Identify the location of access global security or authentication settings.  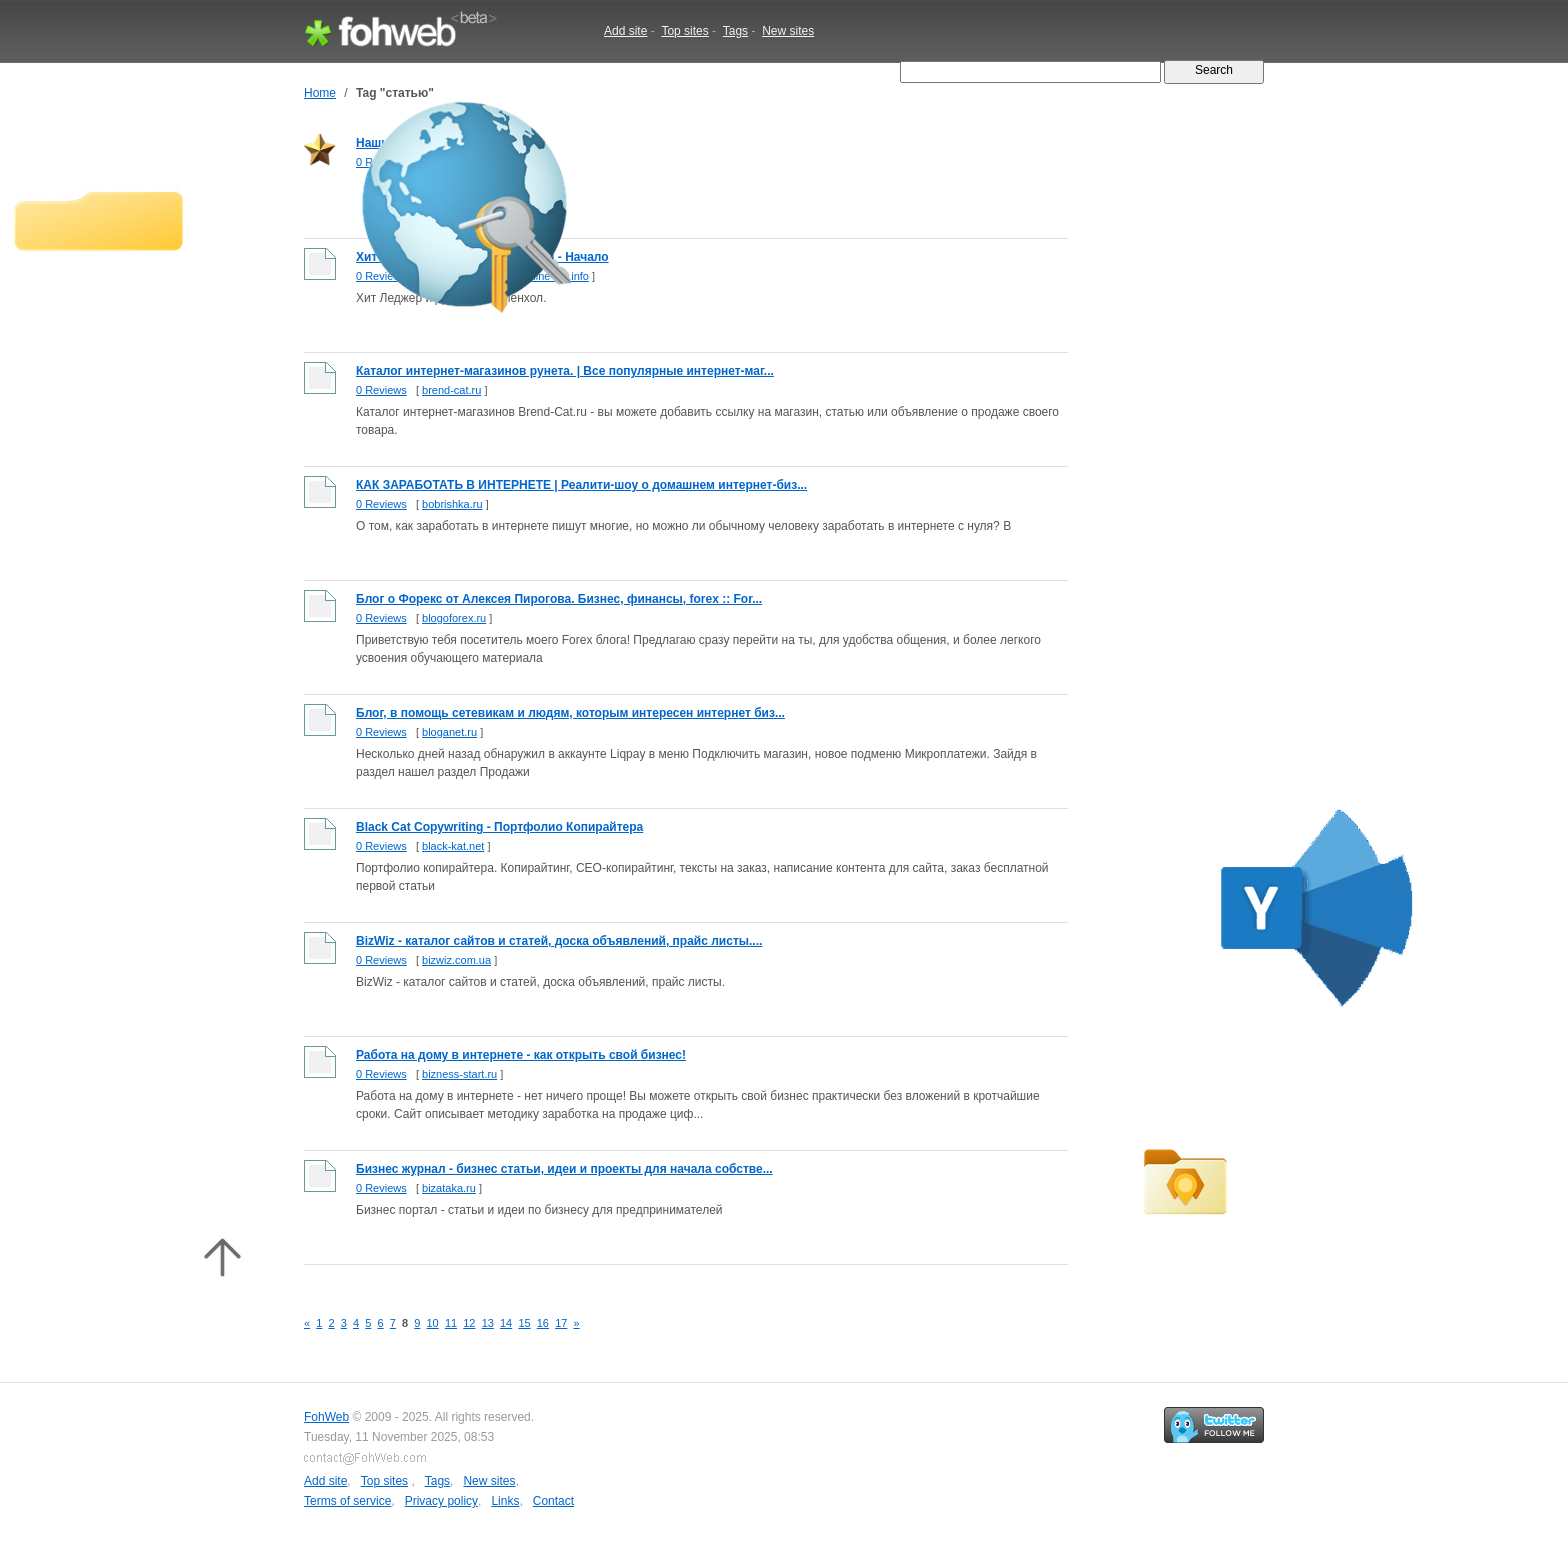
(464, 204).